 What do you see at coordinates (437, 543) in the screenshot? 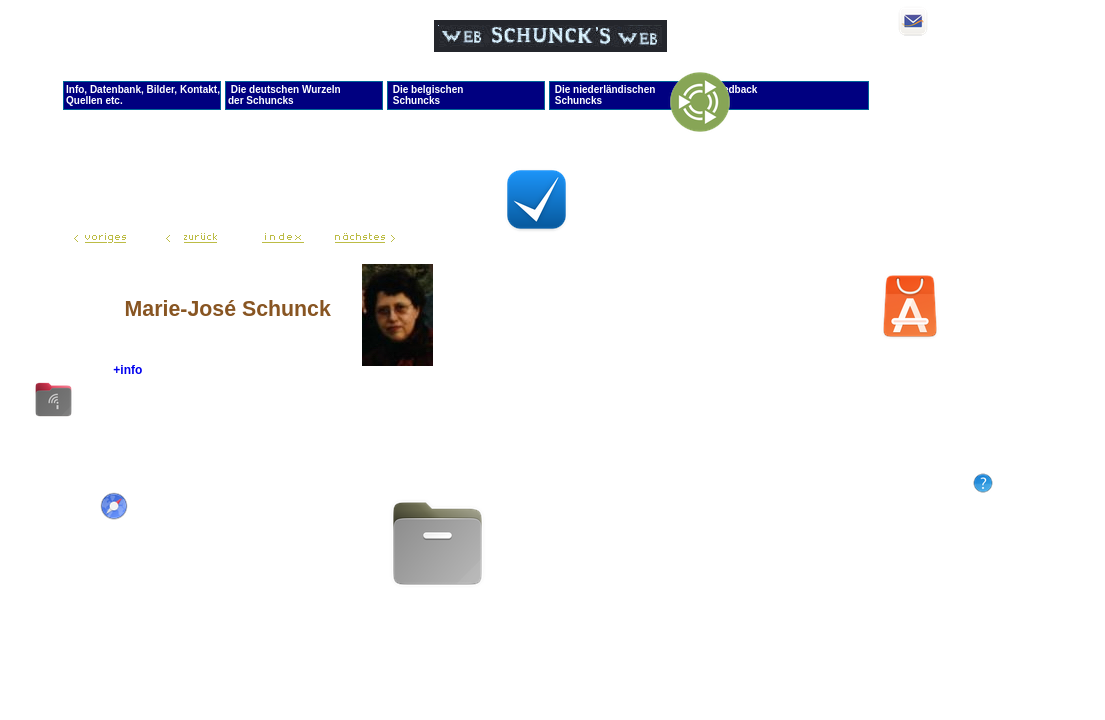
I see `open the files application` at bounding box center [437, 543].